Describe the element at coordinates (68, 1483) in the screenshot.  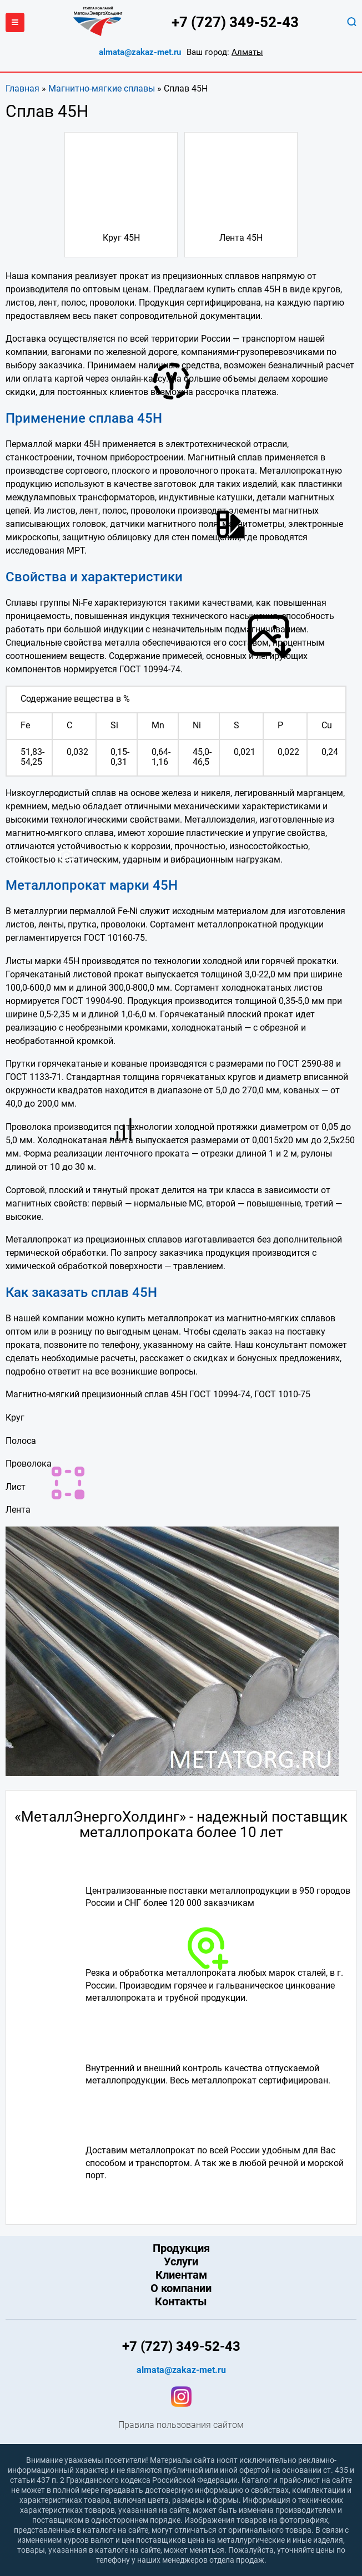
I see `set transform anchor to bottom-right corner` at that location.